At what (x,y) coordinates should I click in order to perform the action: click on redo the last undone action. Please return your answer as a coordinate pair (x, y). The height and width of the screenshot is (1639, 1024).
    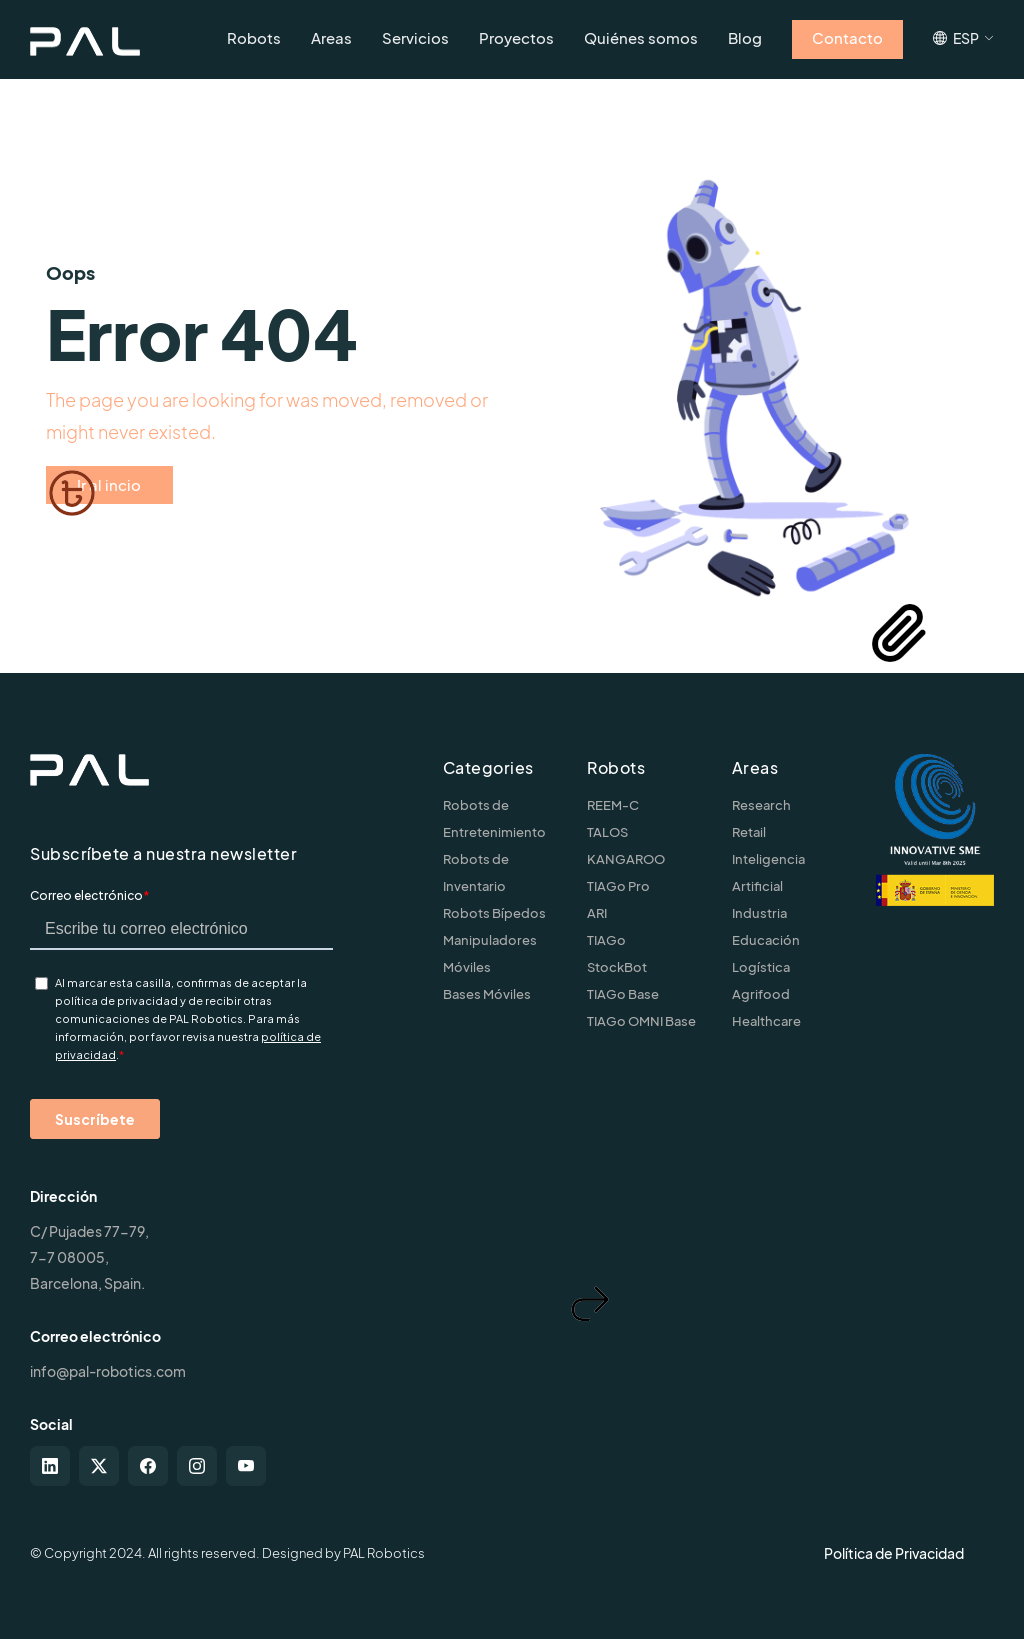
    Looking at the image, I should click on (590, 1305).